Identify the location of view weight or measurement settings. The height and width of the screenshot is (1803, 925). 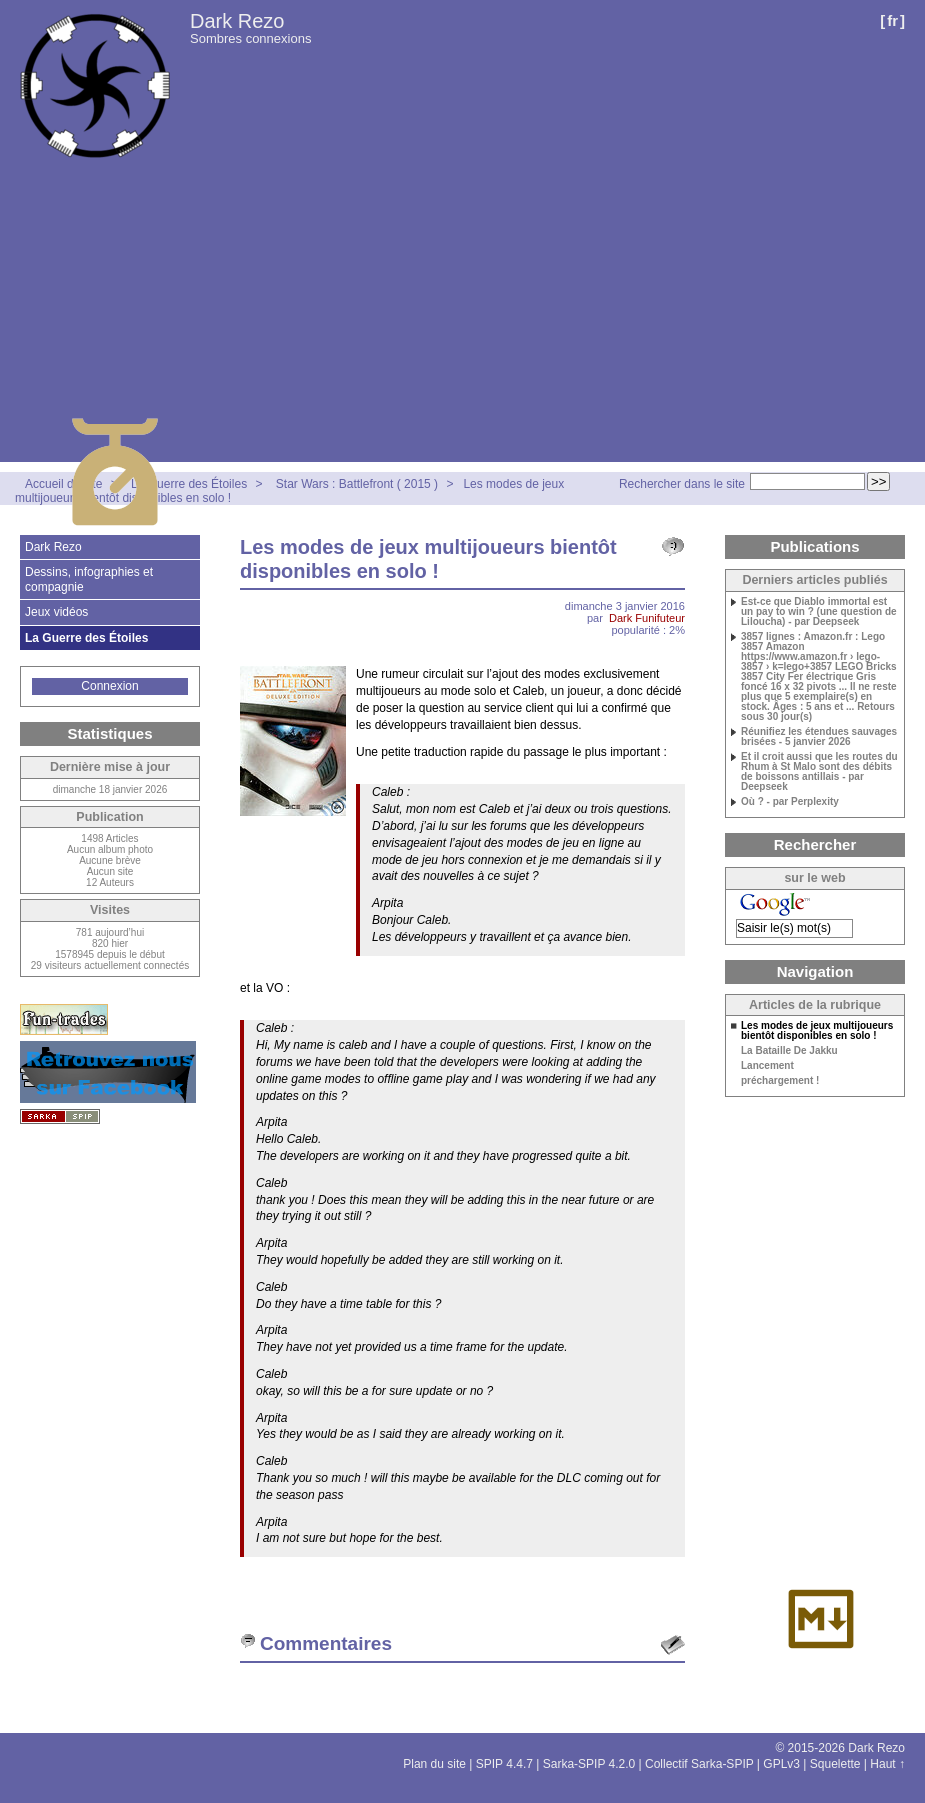
(115, 472).